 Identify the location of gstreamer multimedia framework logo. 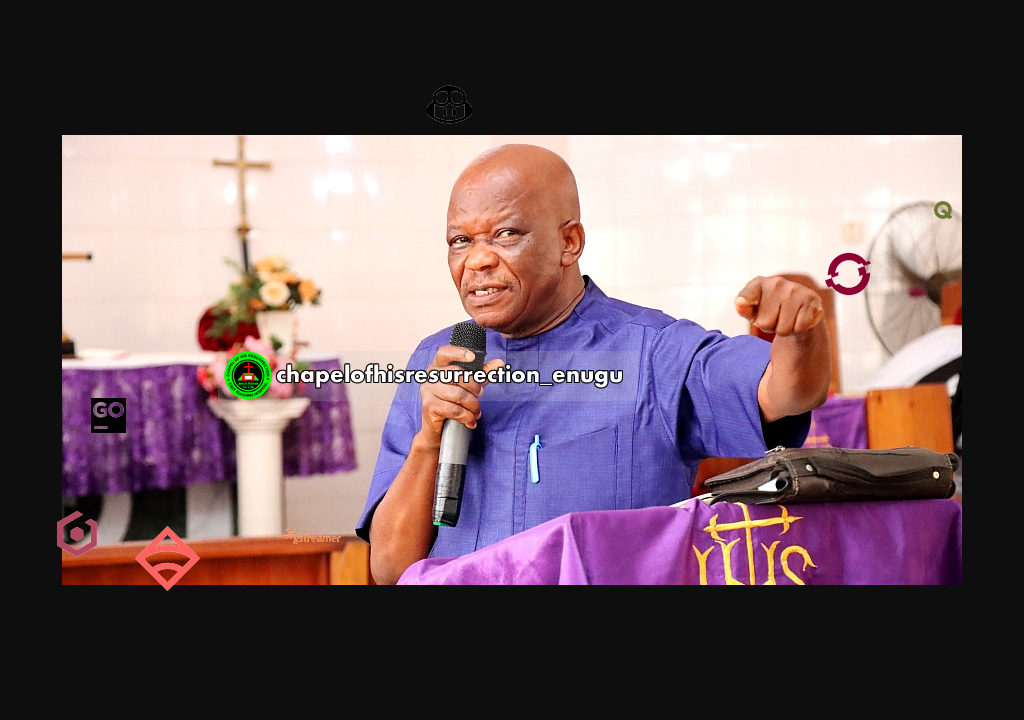
(311, 536).